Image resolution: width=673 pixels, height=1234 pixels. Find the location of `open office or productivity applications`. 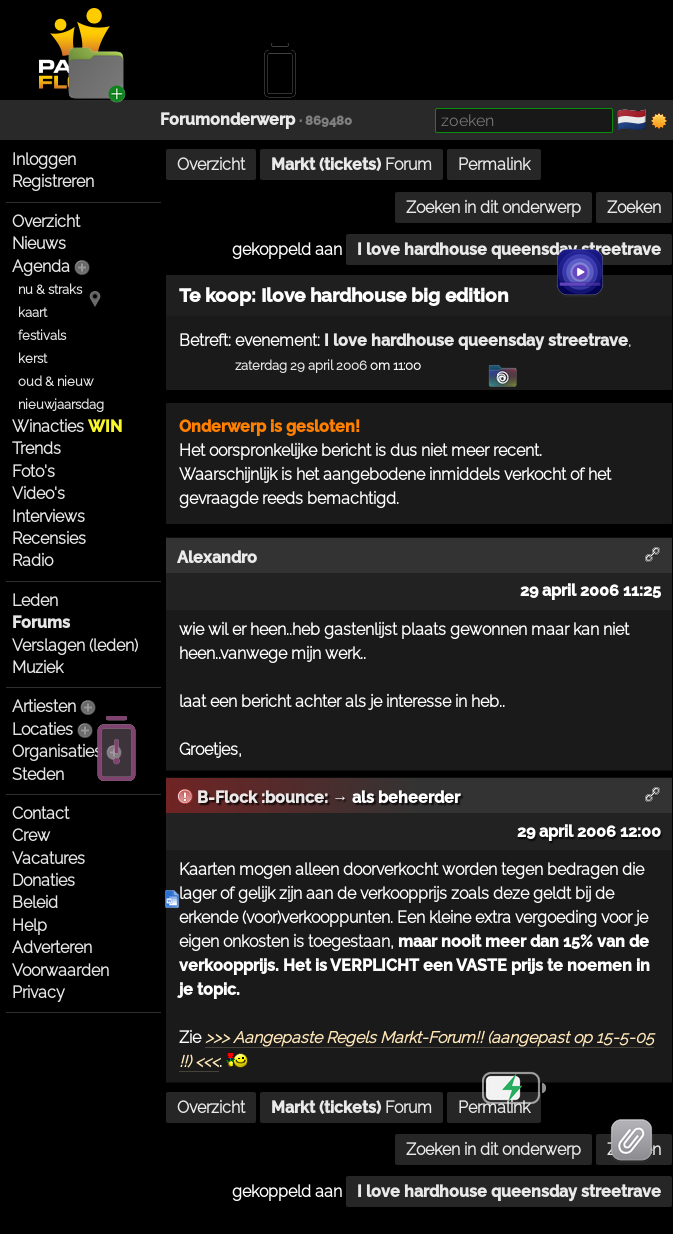

open office or productivity applications is located at coordinates (631, 1140).